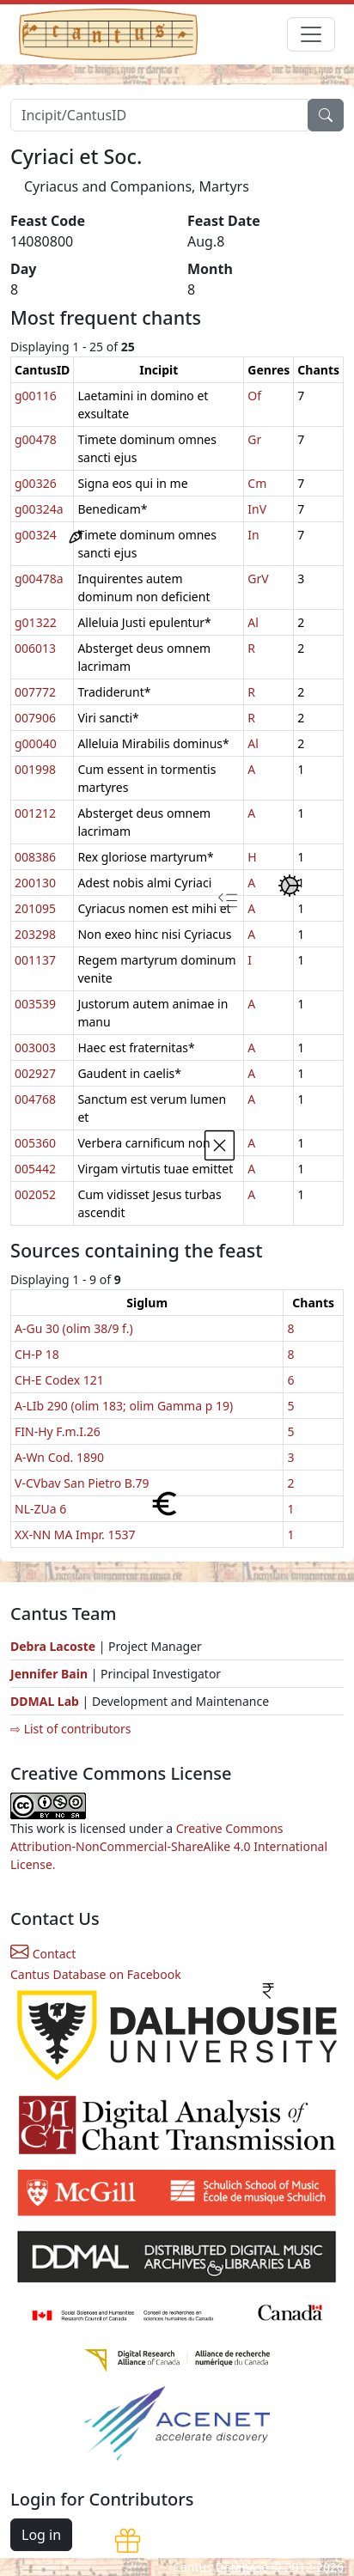  Describe the element at coordinates (267, 1990) in the screenshot. I see `view prices in Indian rupees` at that location.